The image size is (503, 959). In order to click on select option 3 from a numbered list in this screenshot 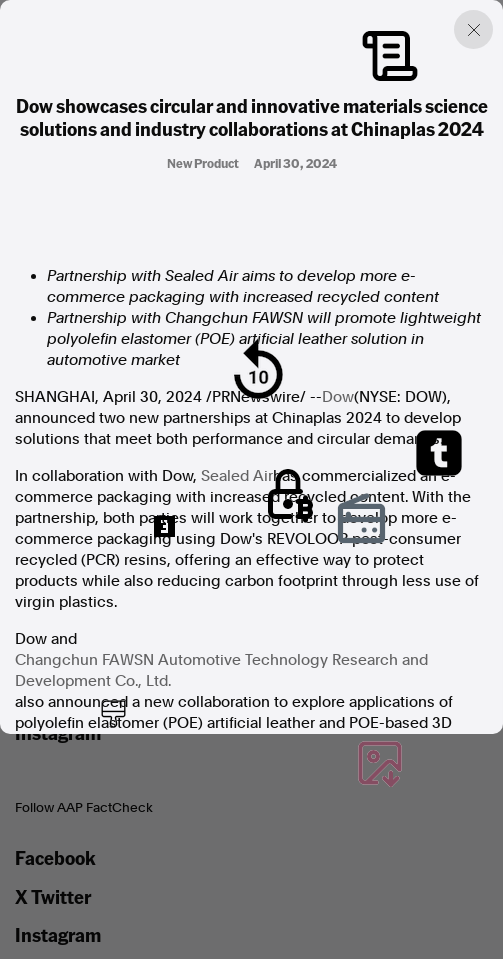, I will do `click(164, 526)`.